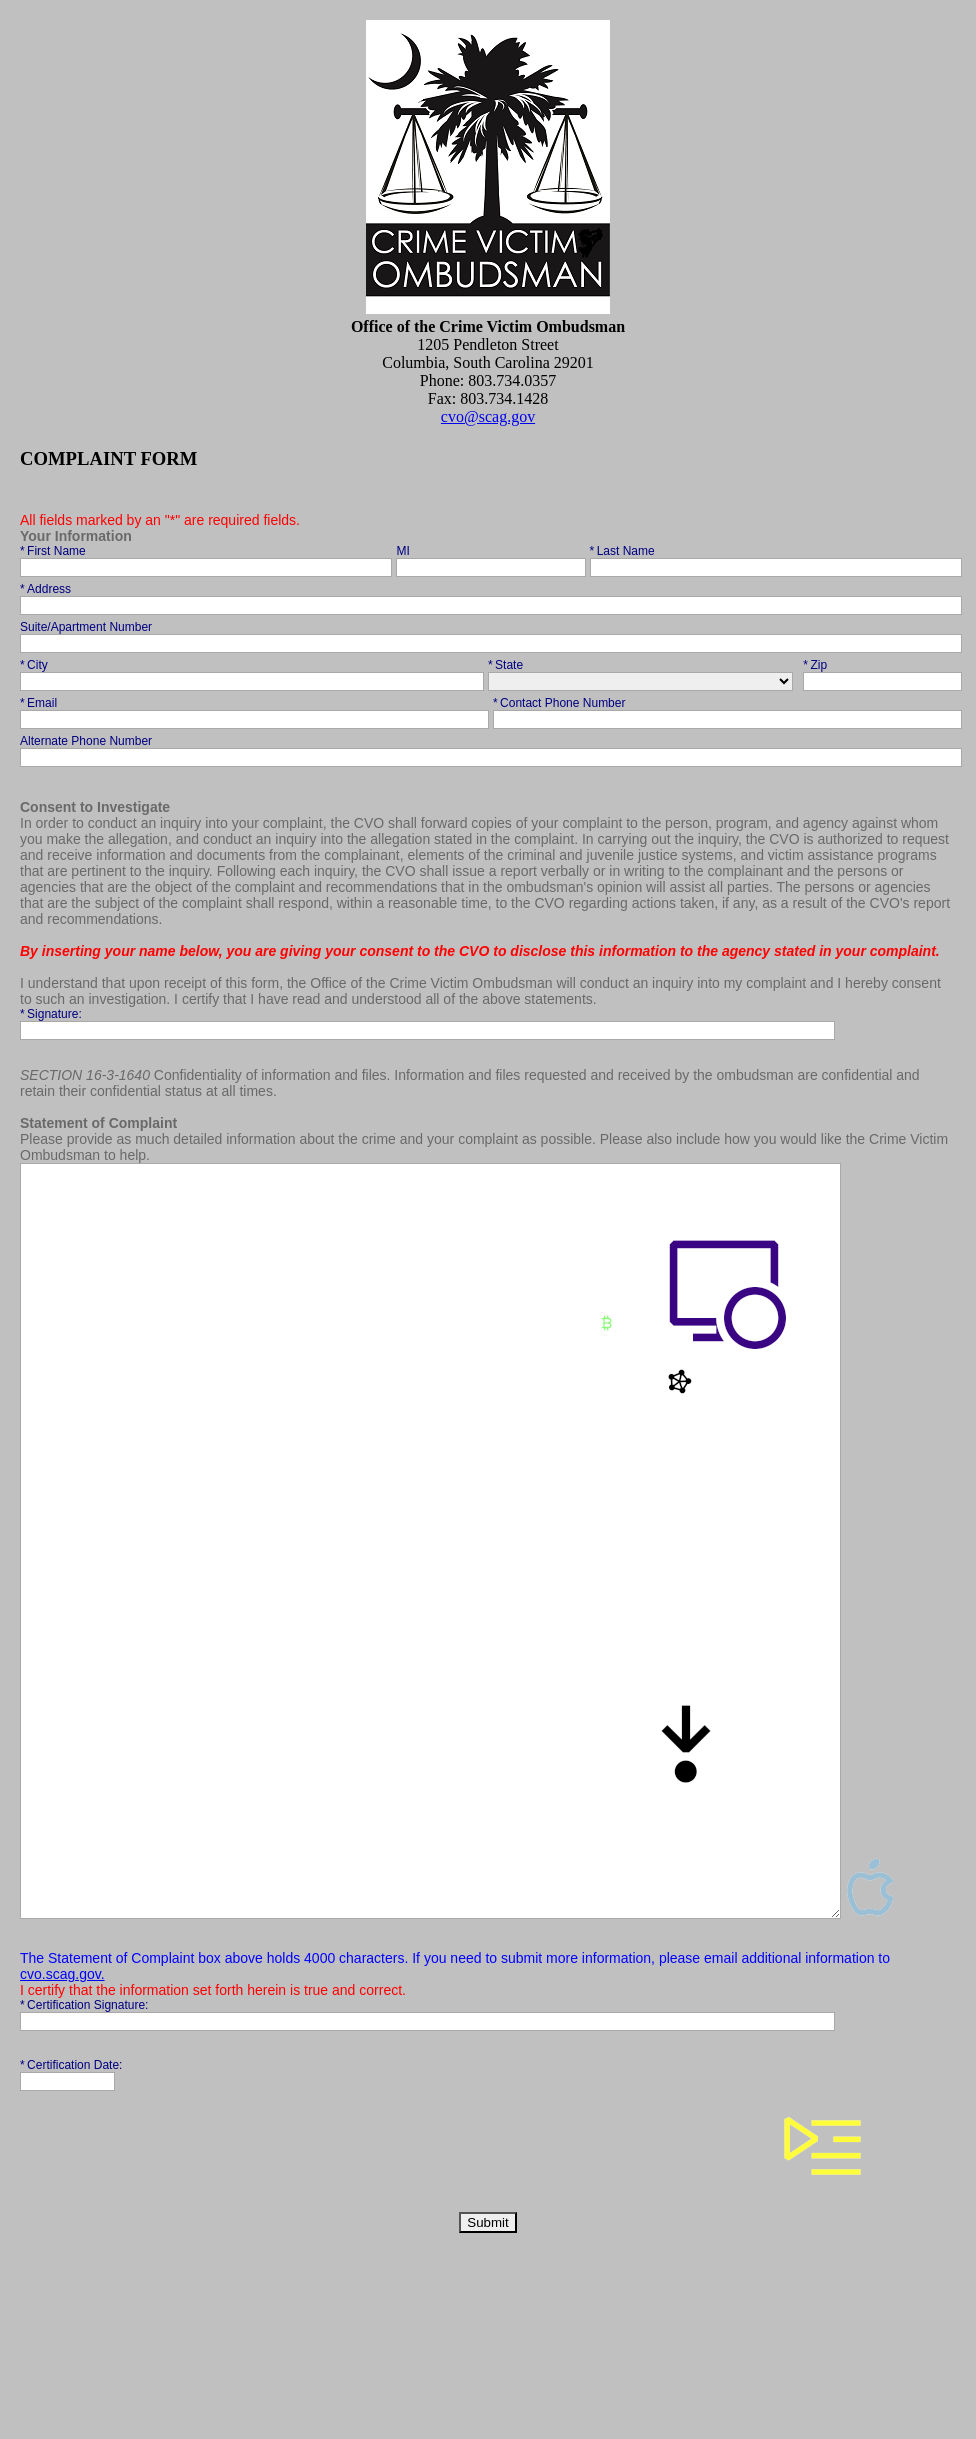 The width and height of the screenshot is (976, 2439). What do you see at coordinates (686, 1744) in the screenshot?
I see `step into function during debugging` at bounding box center [686, 1744].